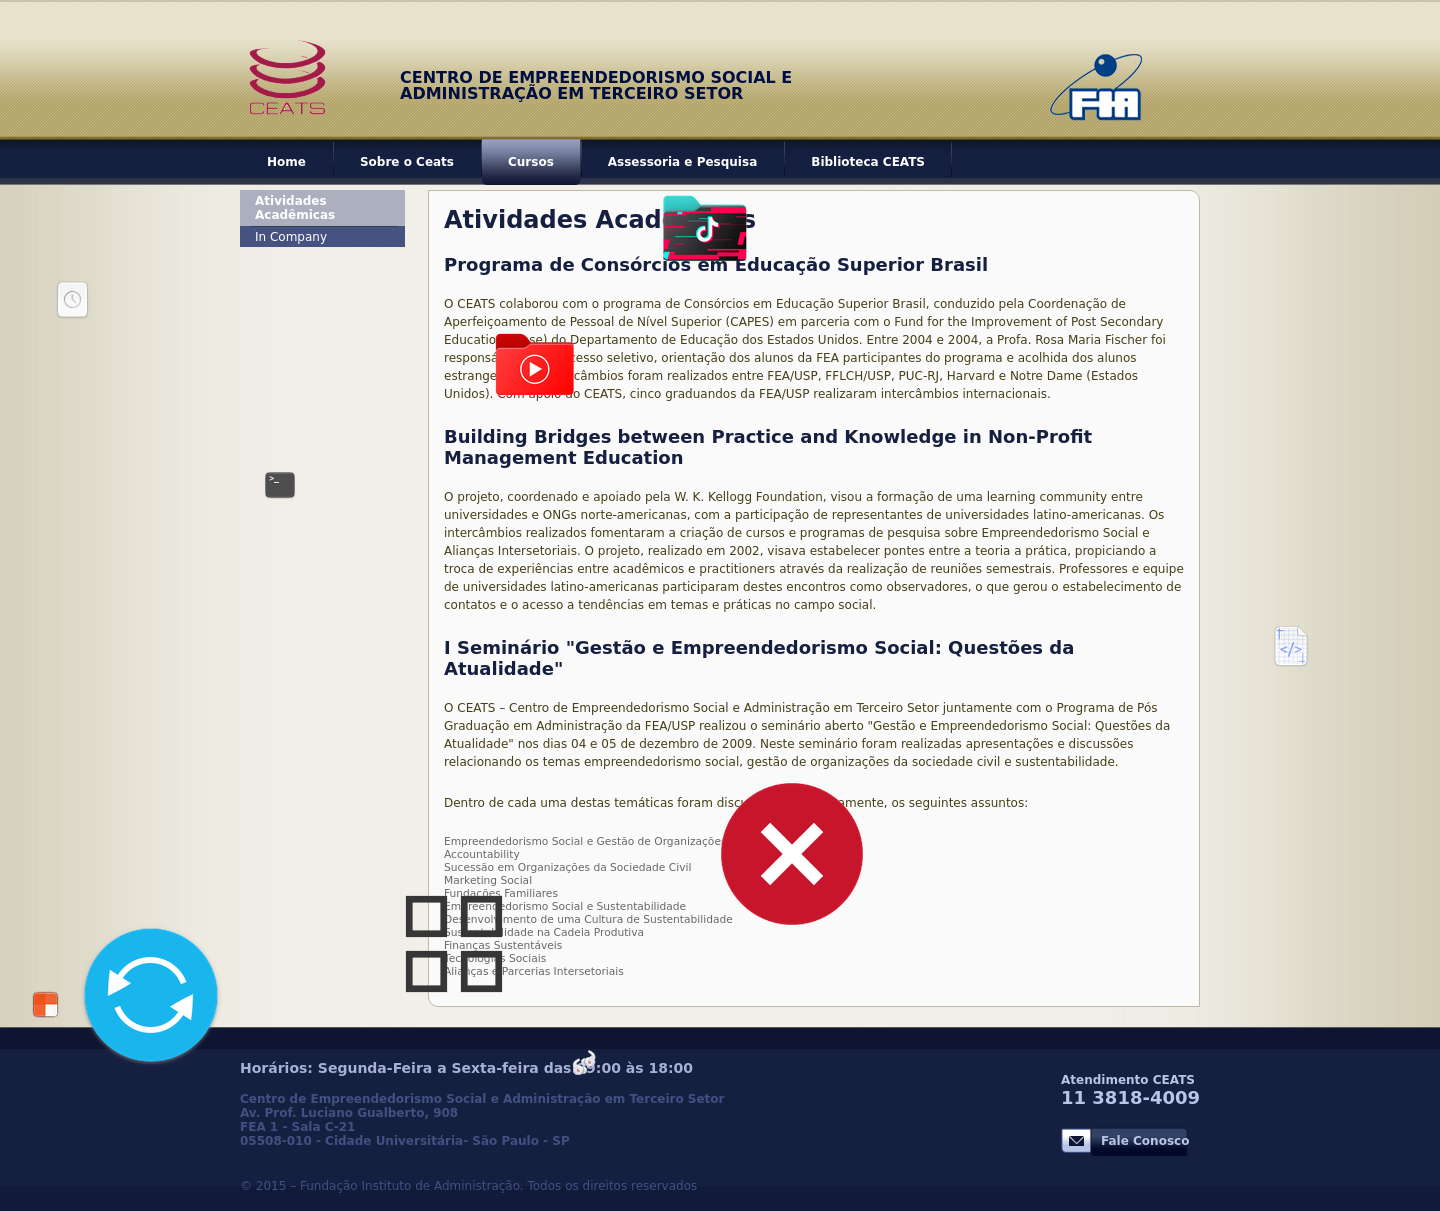 The image size is (1440, 1211). I want to click on image is currently loading, so click(72, 299).